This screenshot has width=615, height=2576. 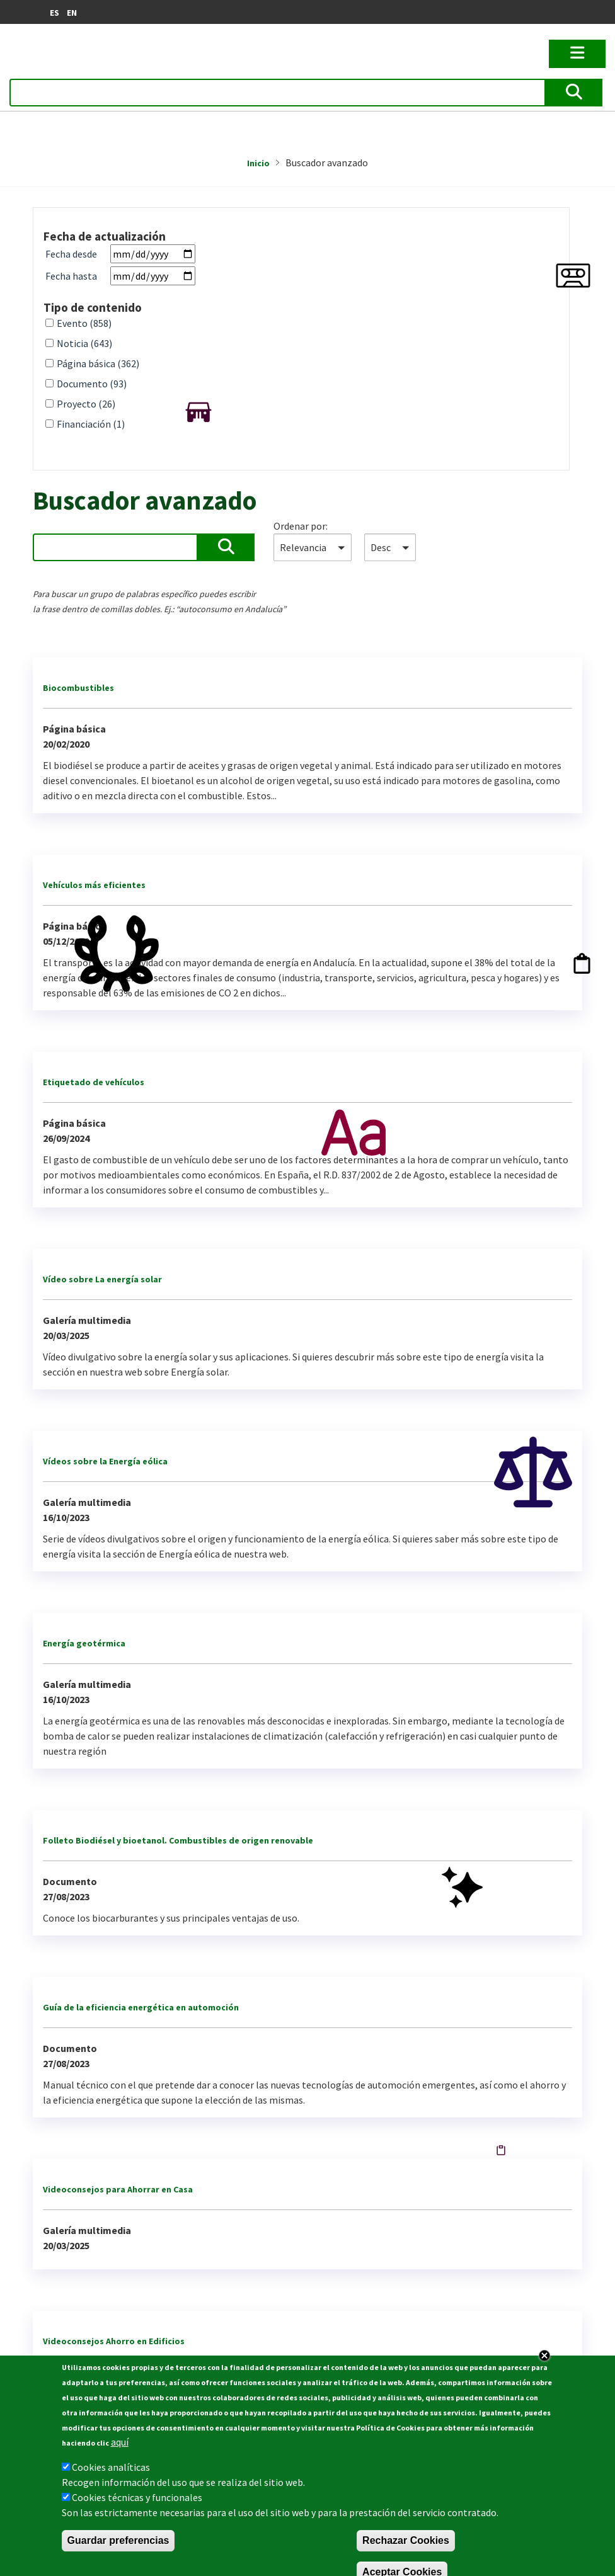 I want to click on indicates AI-generated or enhanced content, so click(x=462, y=1887).